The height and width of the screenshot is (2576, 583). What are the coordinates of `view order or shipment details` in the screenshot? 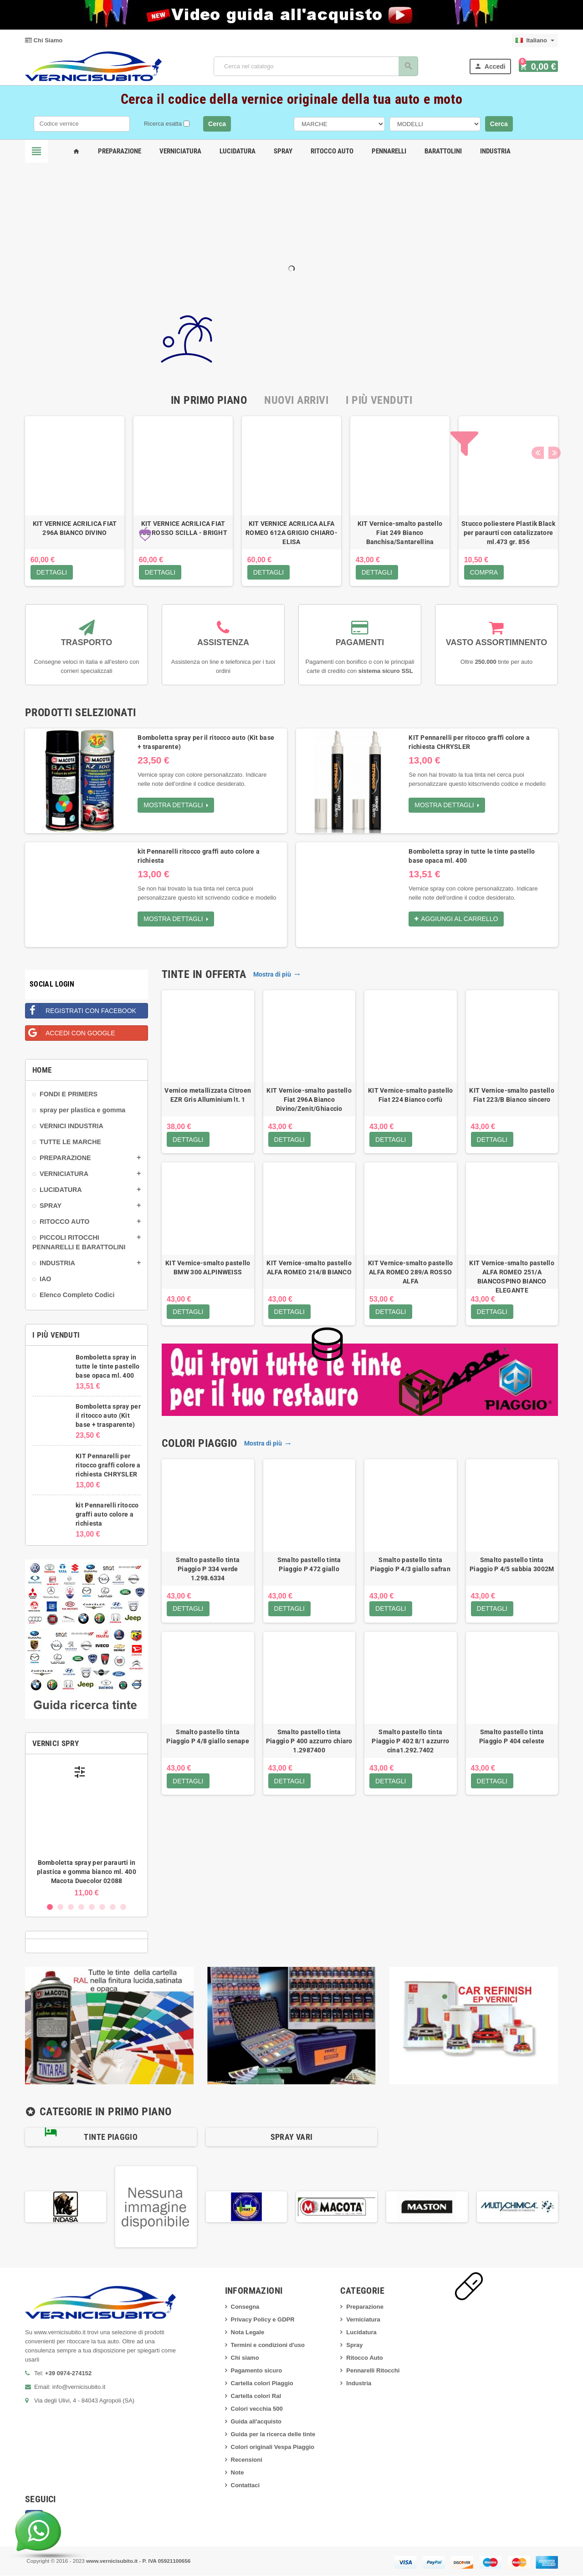 It's located at (420, 1392).